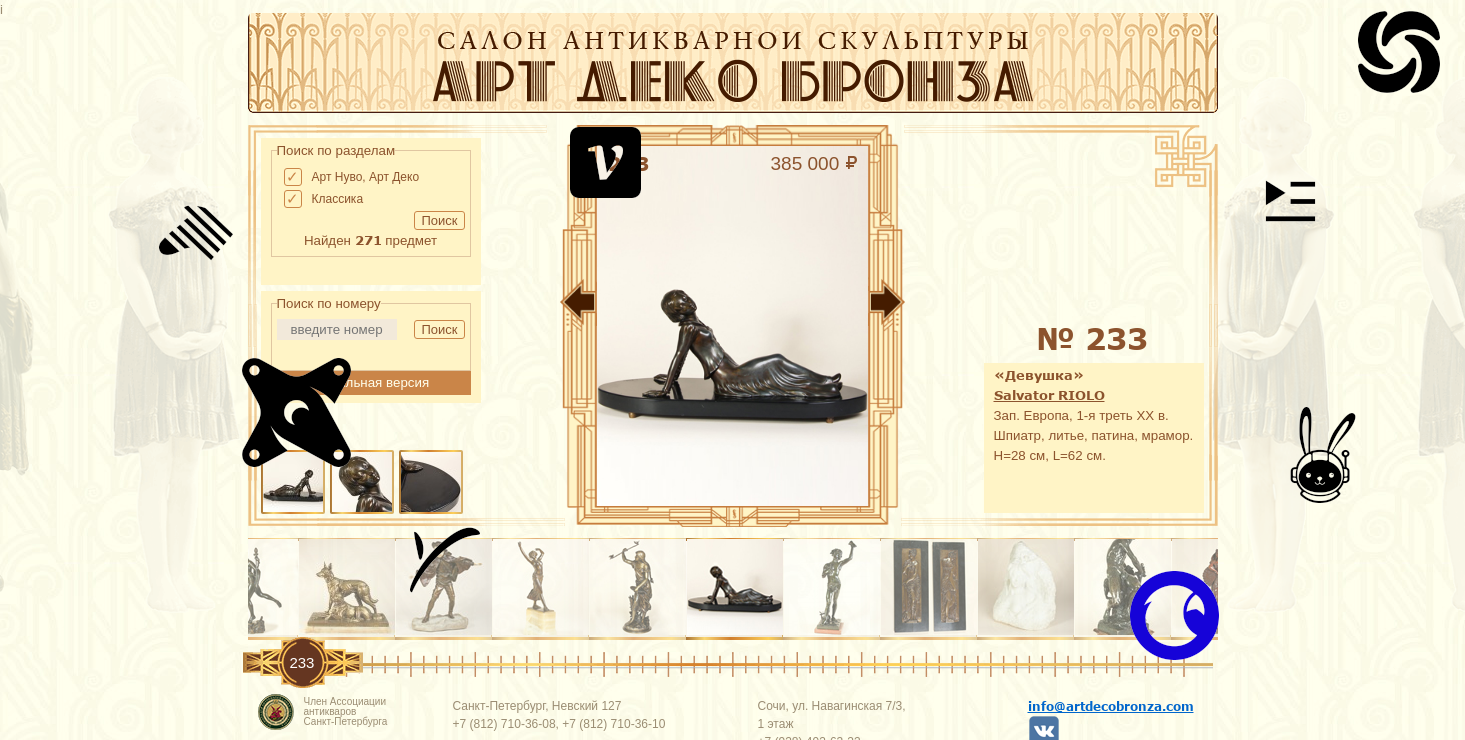 This screenshot has width=1465, height=740. I want to click on trino distributed SQL query engine logo, so click(1323, 455).